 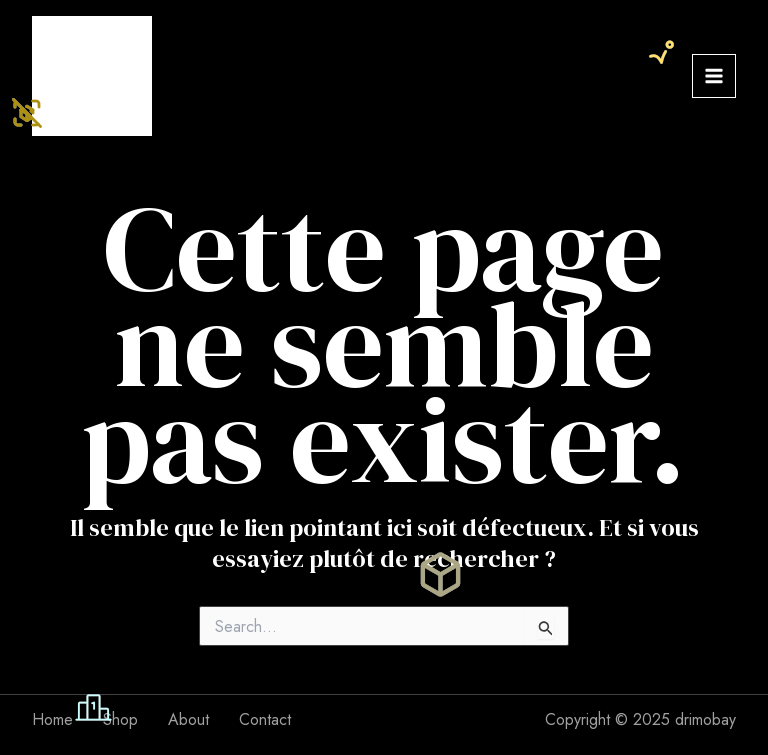 What do you see at coordinates (93, 707) in the screenshot?
I see `view leaderboard or rankings` at bounding box center [93, 707].